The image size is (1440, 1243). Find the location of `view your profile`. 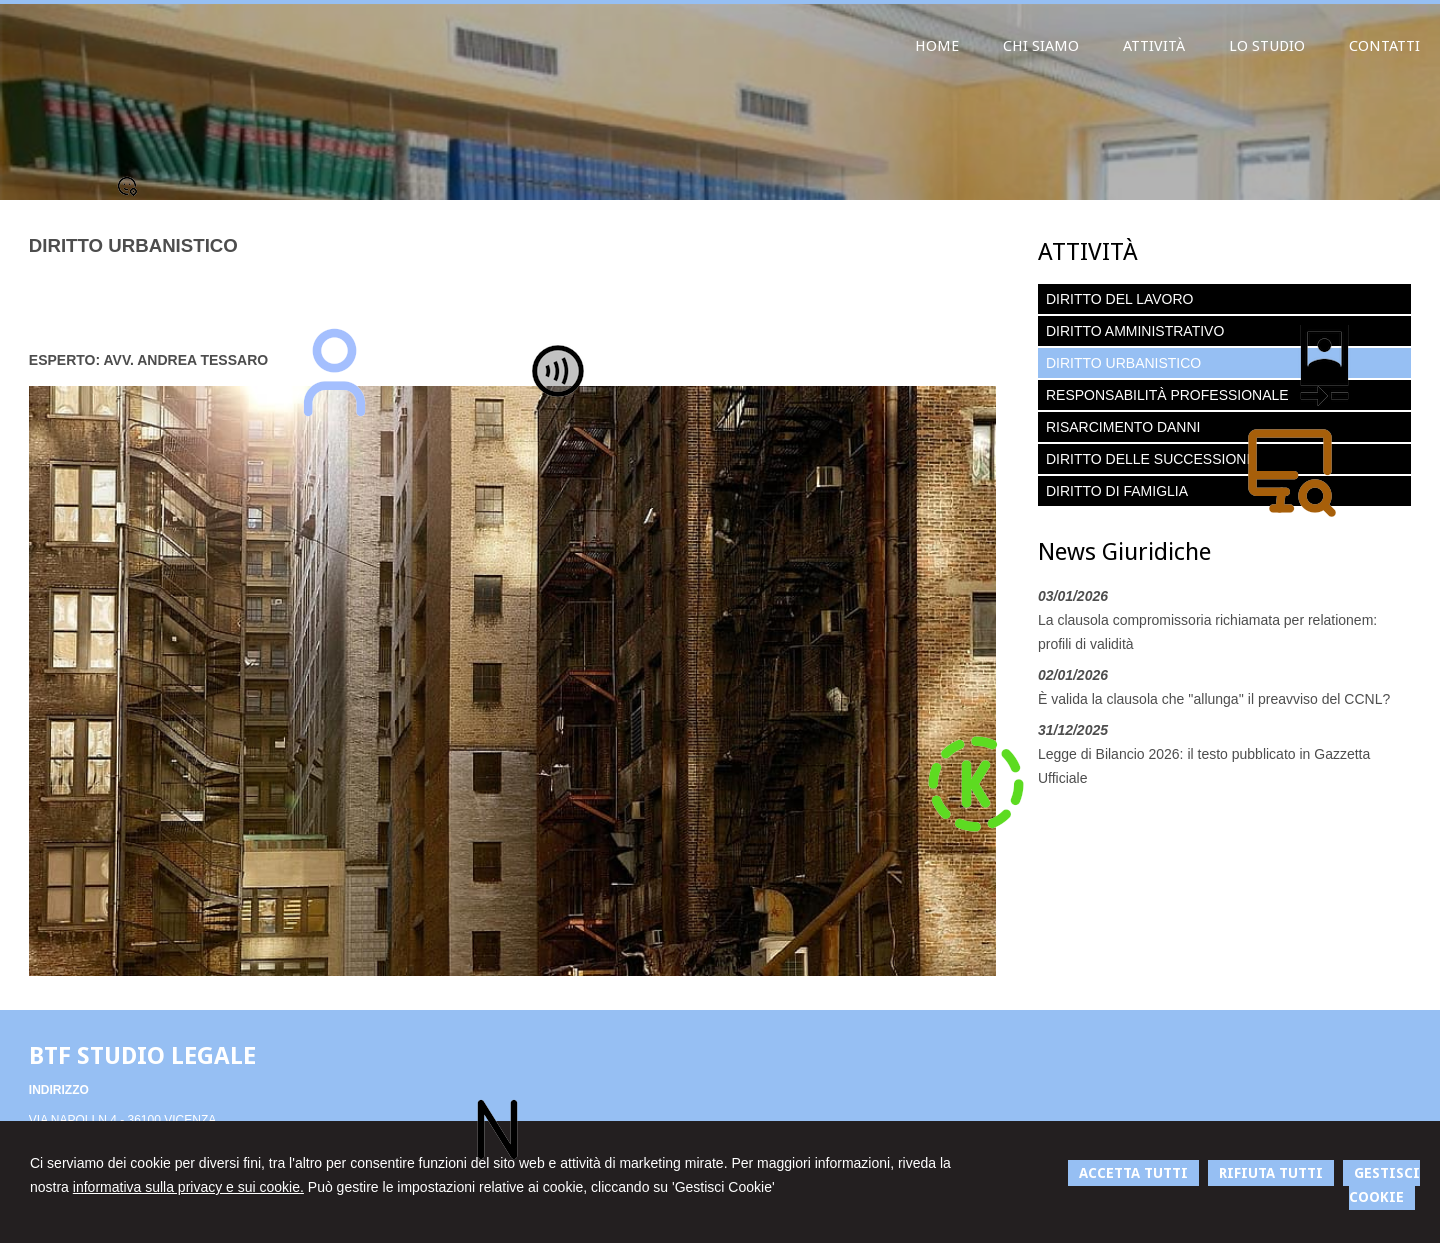

view your profile is located at coordinates (334, 372).